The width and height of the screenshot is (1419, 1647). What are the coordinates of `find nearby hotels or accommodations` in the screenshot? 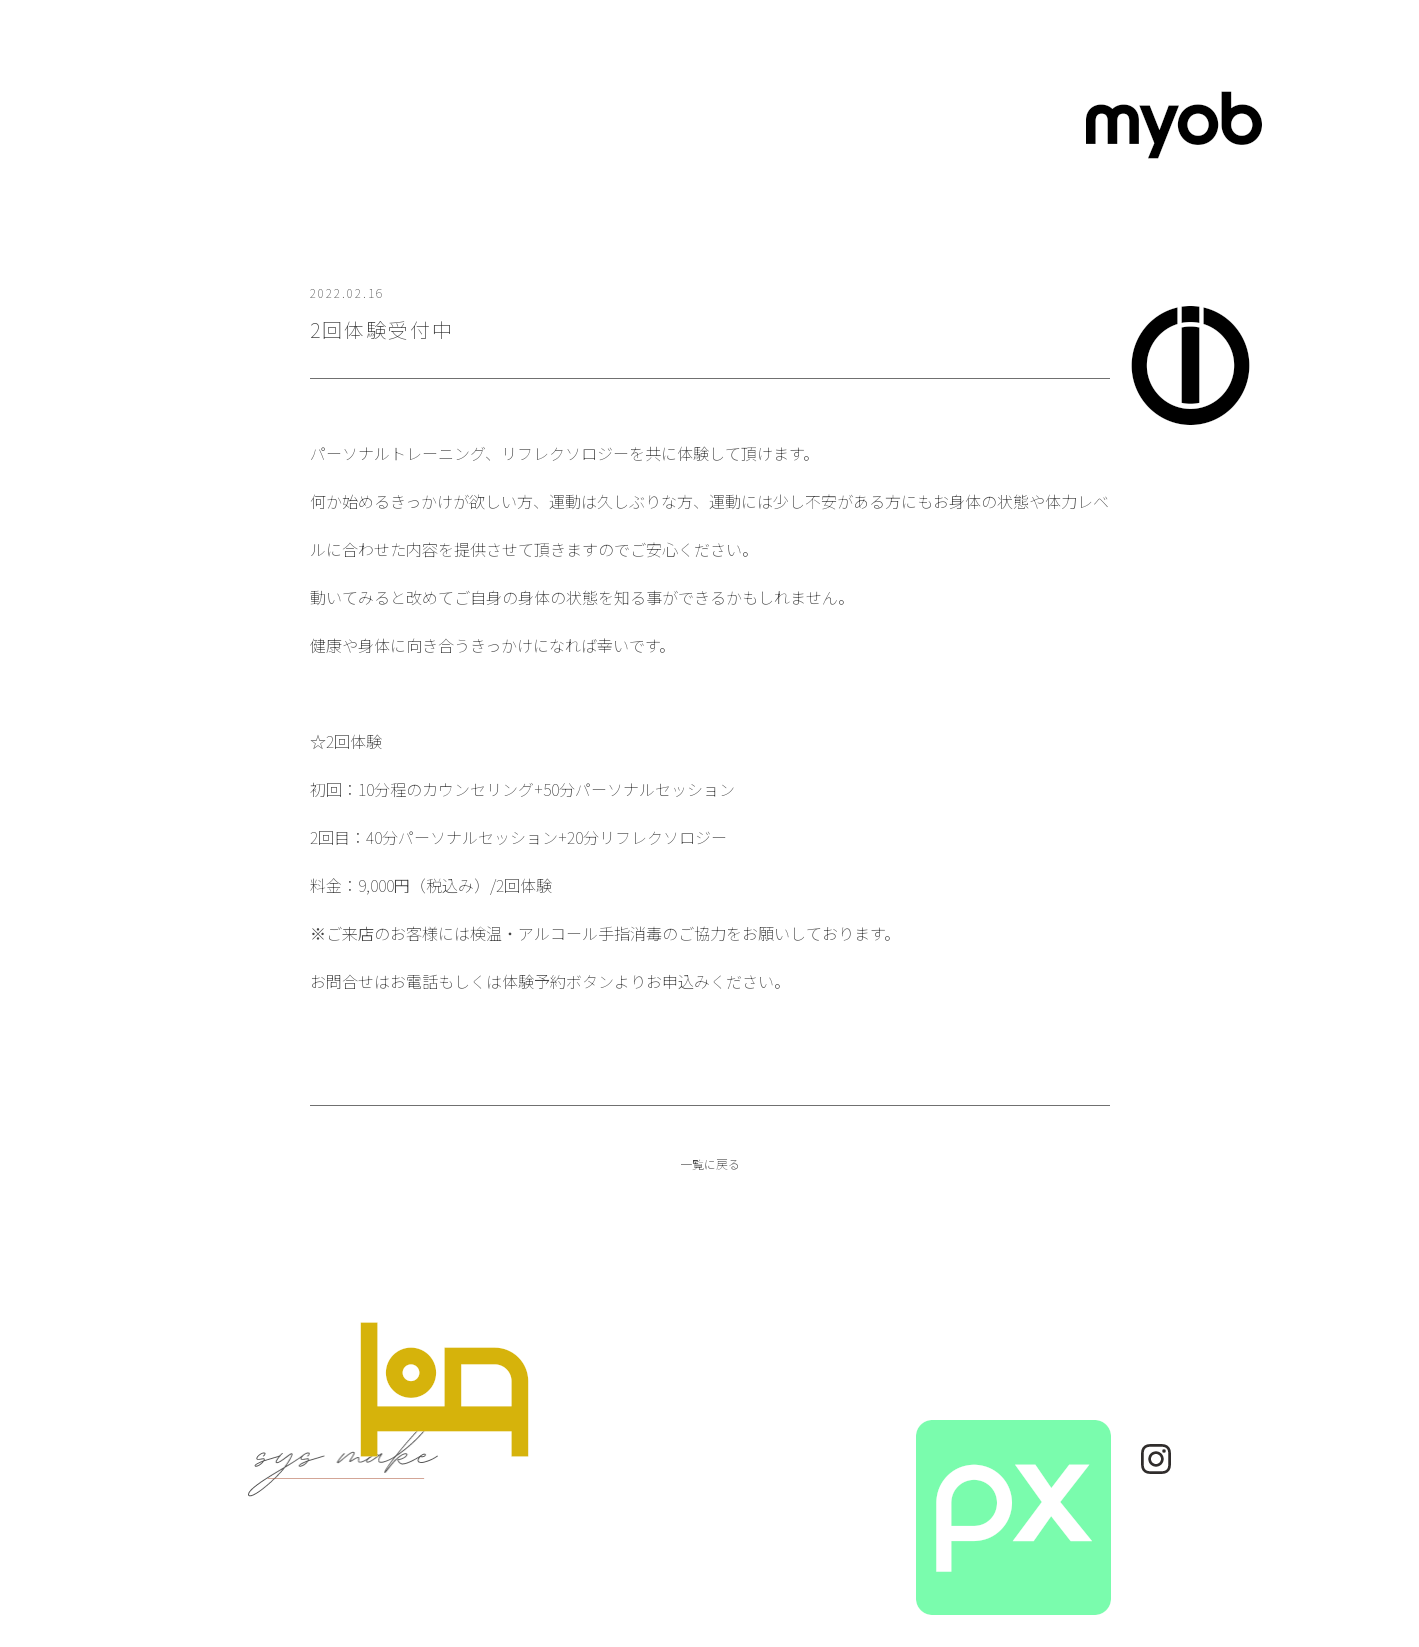 It's located at (444, 1389).